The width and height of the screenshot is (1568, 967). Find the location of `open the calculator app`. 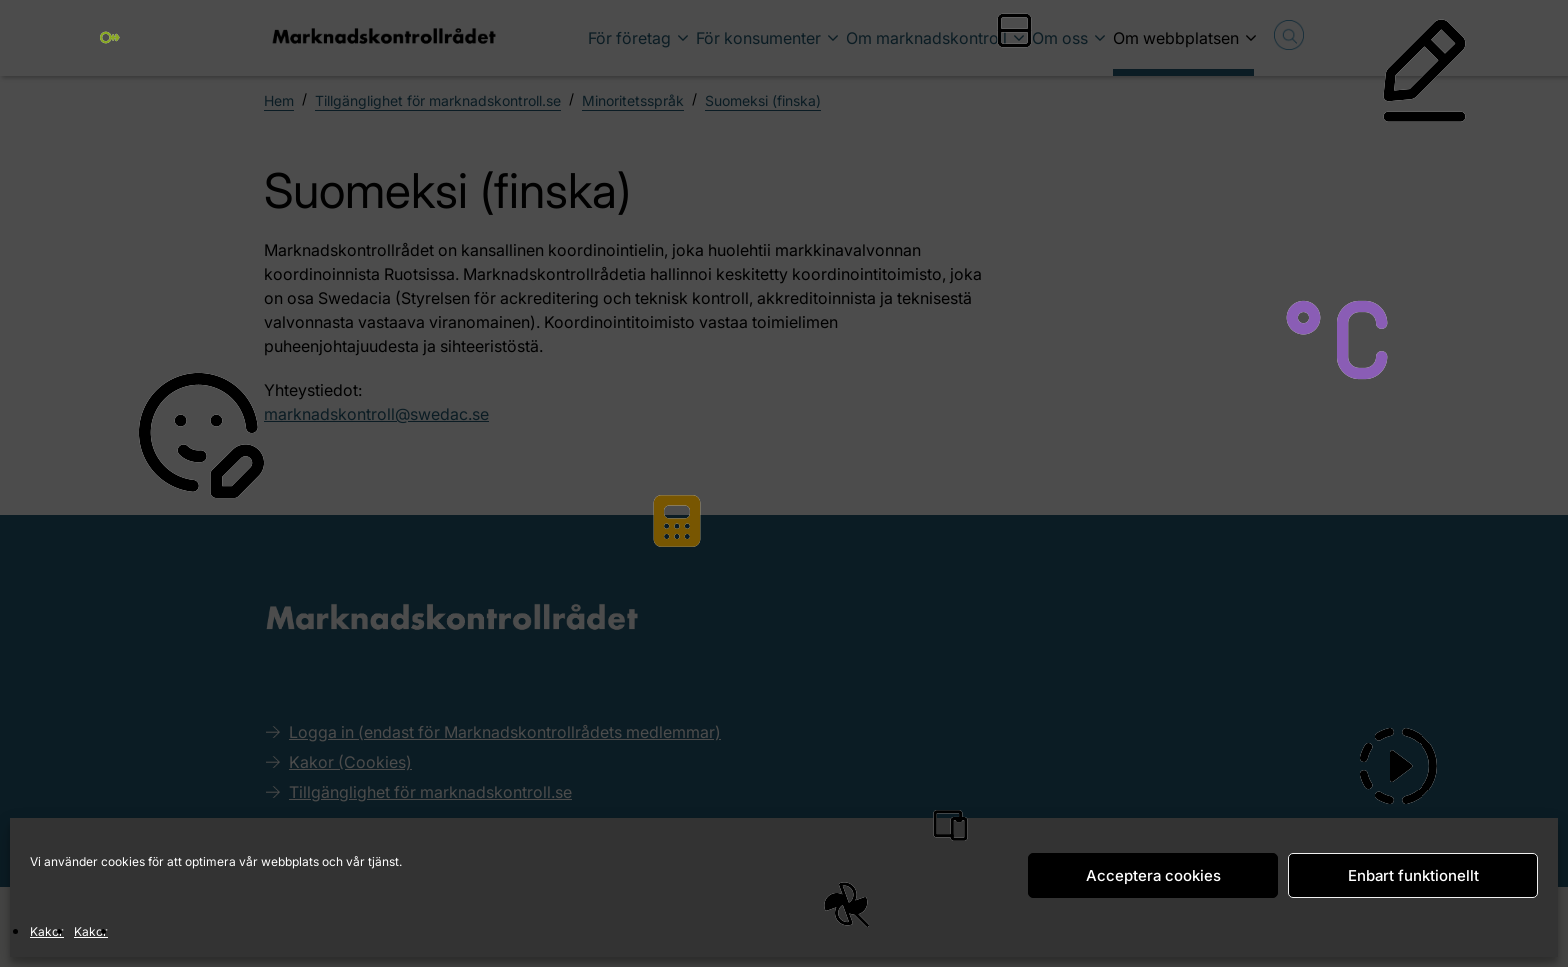

open the calculator app is located at coordinates (677, 521).